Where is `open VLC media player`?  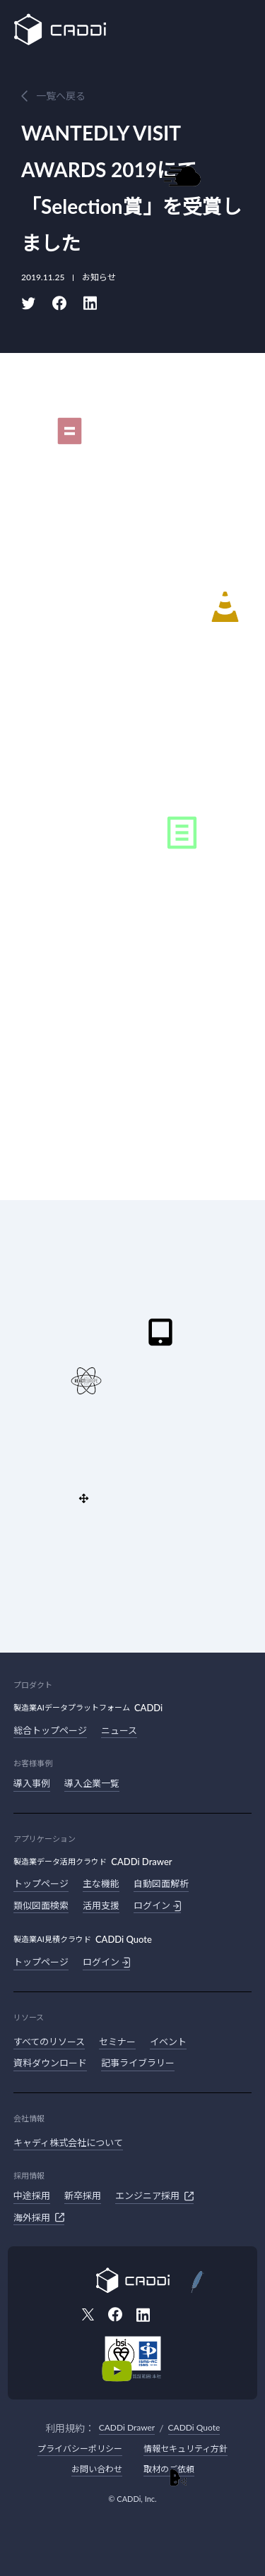
open VLC media player is located at coordinates (225, 606).